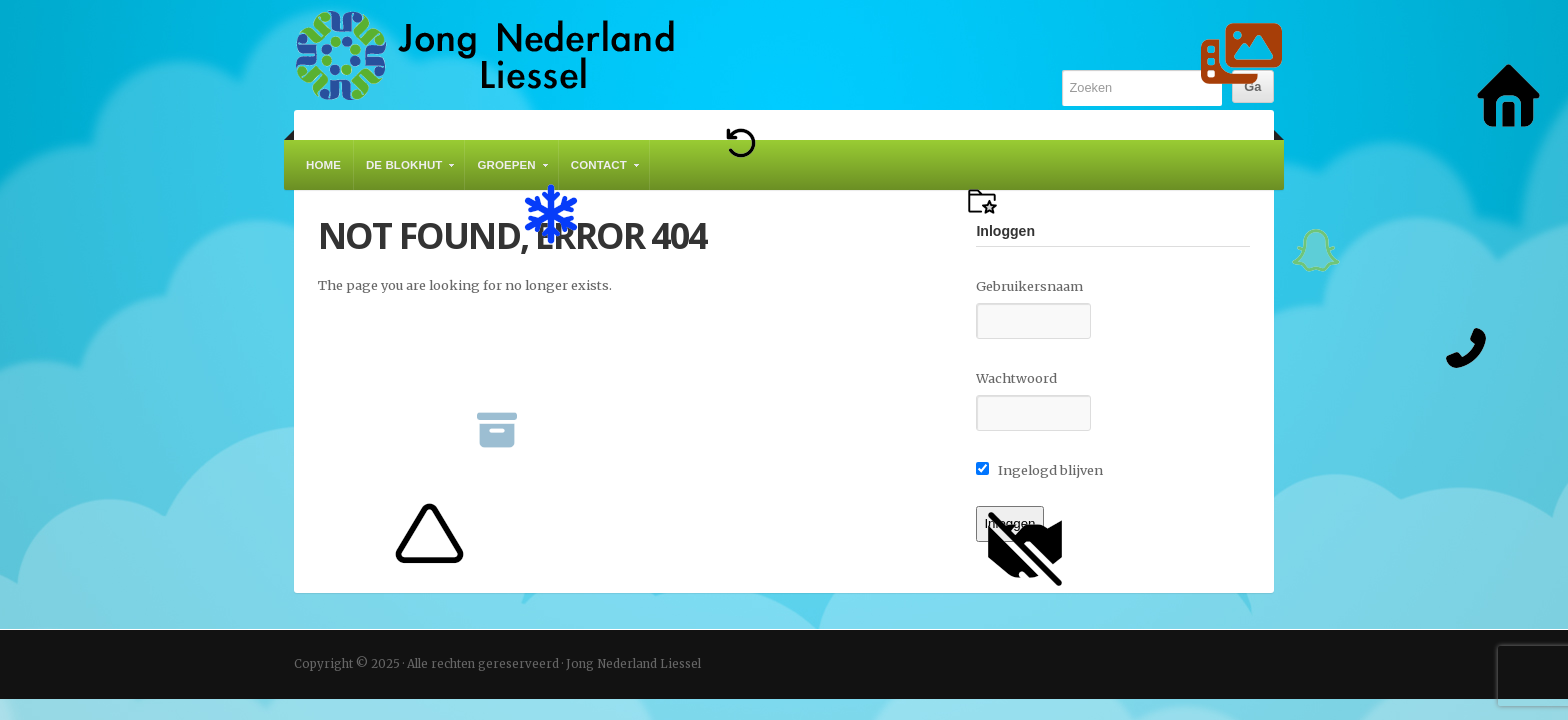 The width and height of the screenshot is (1568, 720). Describe the element at coordinates (1025, 549) in the screenshot. I see `indicates agreement or partnership is cancelled` at that location.